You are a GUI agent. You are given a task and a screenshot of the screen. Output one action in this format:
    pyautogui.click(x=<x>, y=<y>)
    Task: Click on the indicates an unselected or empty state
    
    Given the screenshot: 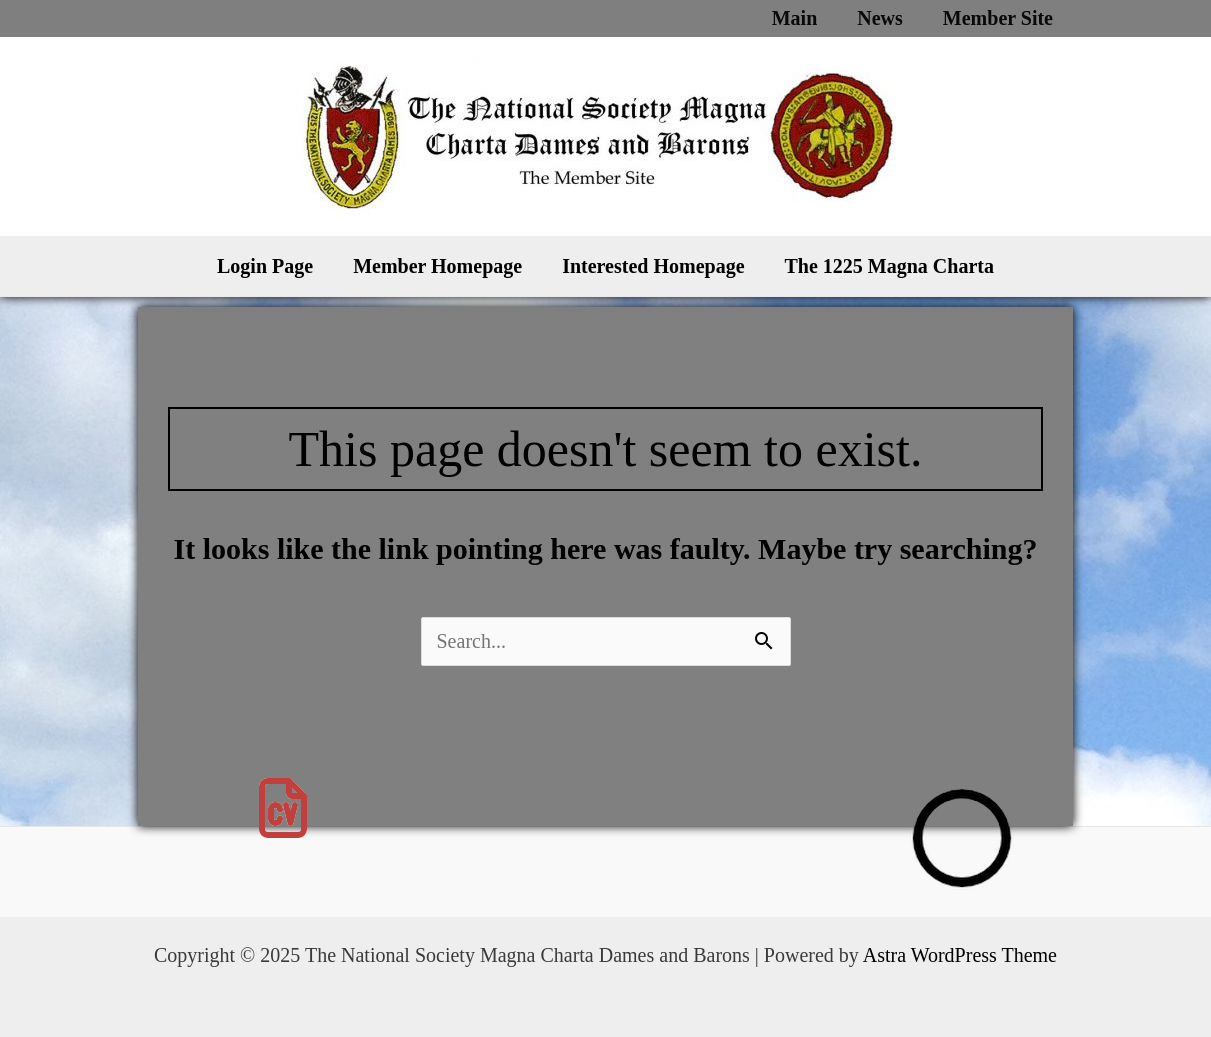 What is the action you would take?
    pyautogui.click(x=962, y=838)
    